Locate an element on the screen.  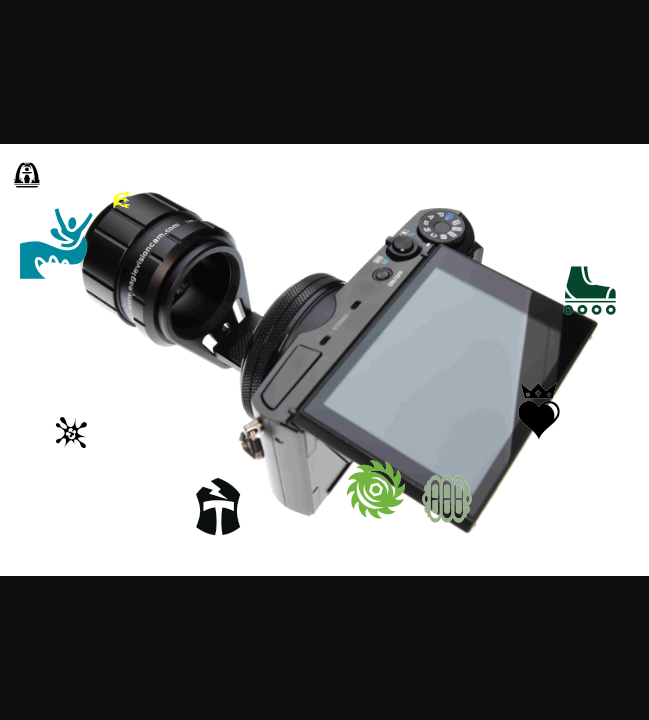
indicates a biological or molecular element in a game is located at coordinates (71, 432).